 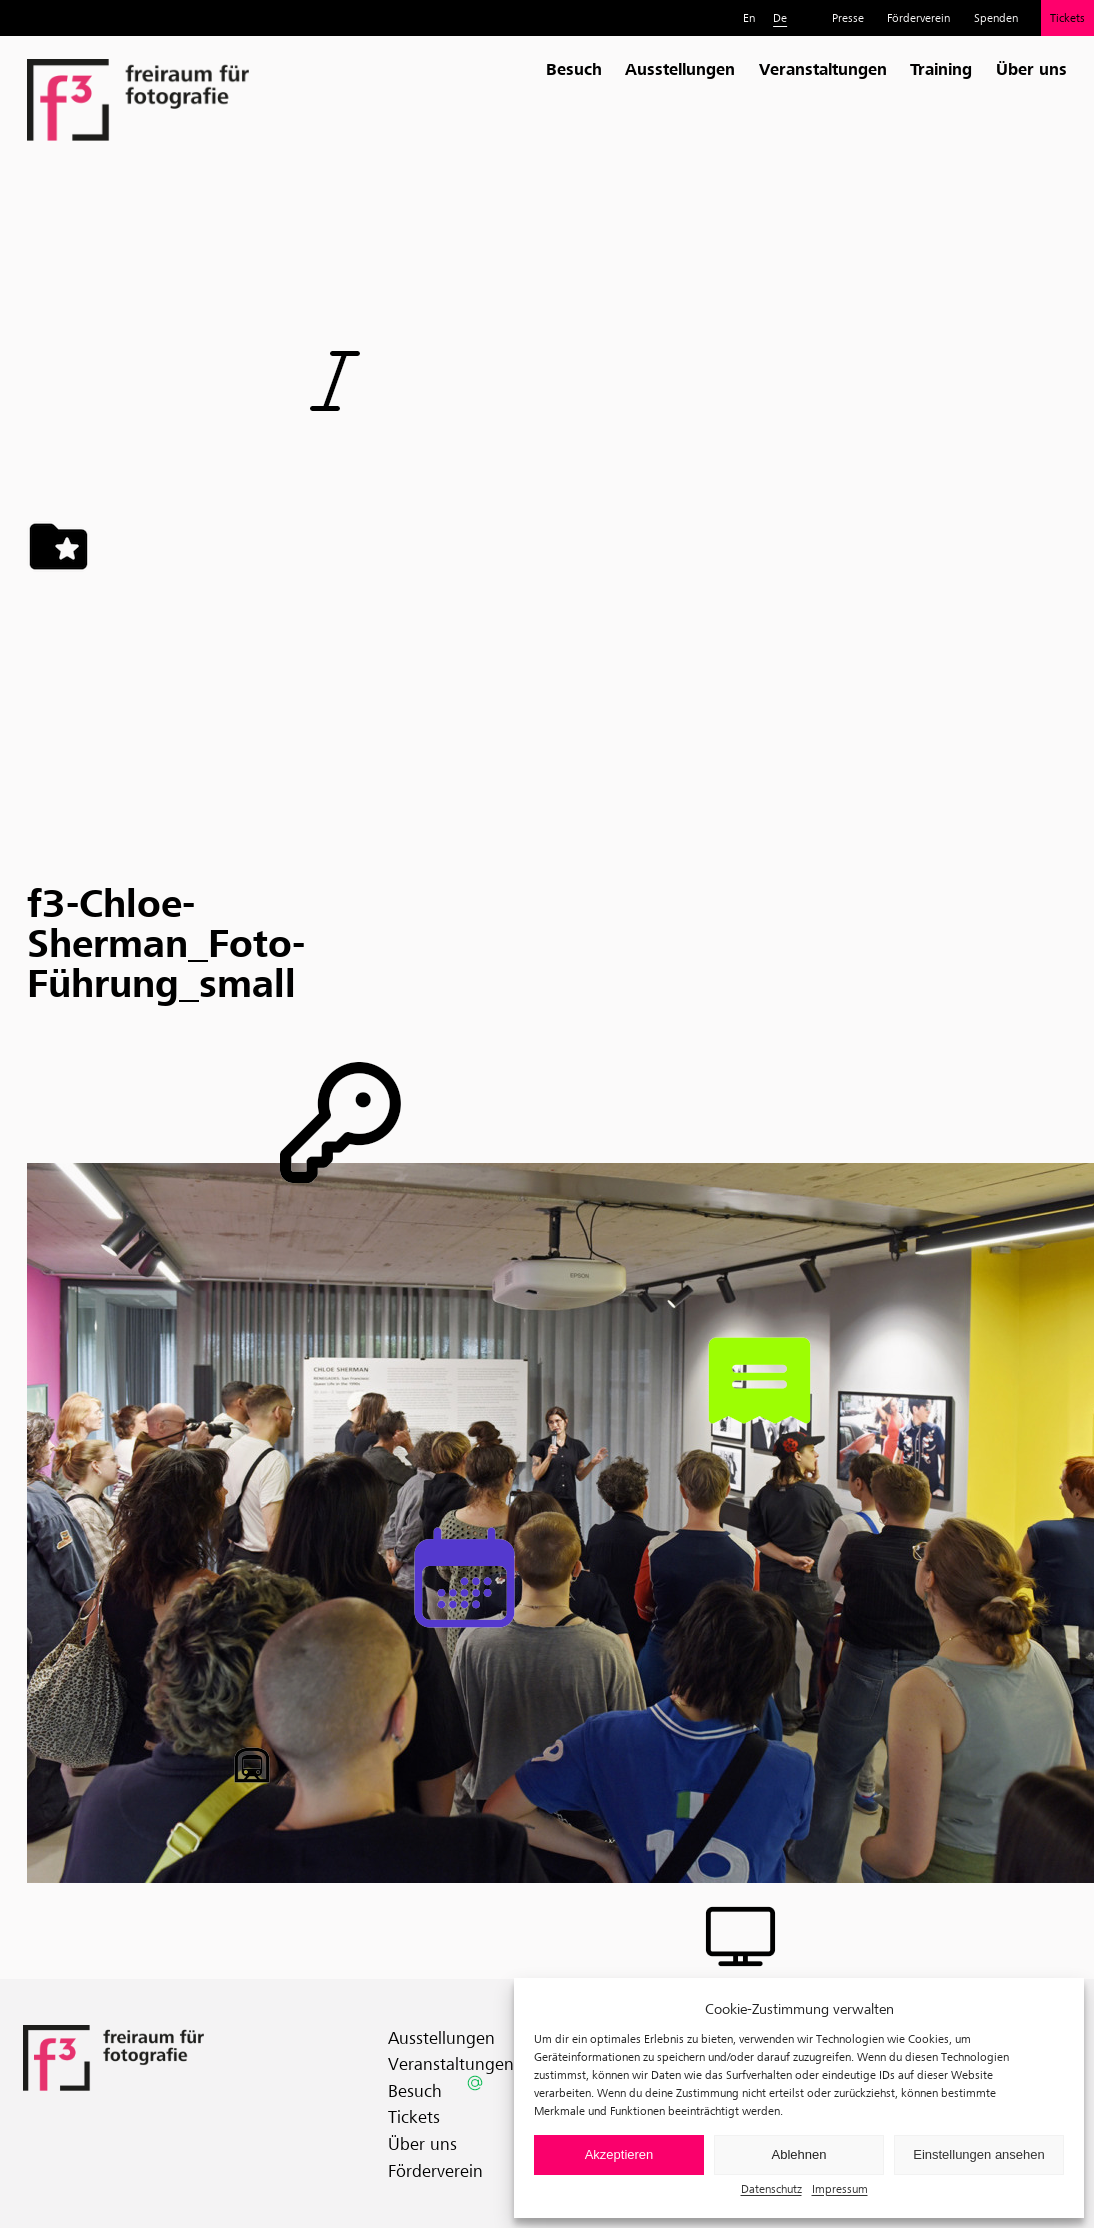 What do you see at coordinates (252, 1765) in the screenshot?
I see `view subway or metro transit options` at bounding box center [252, 1765].